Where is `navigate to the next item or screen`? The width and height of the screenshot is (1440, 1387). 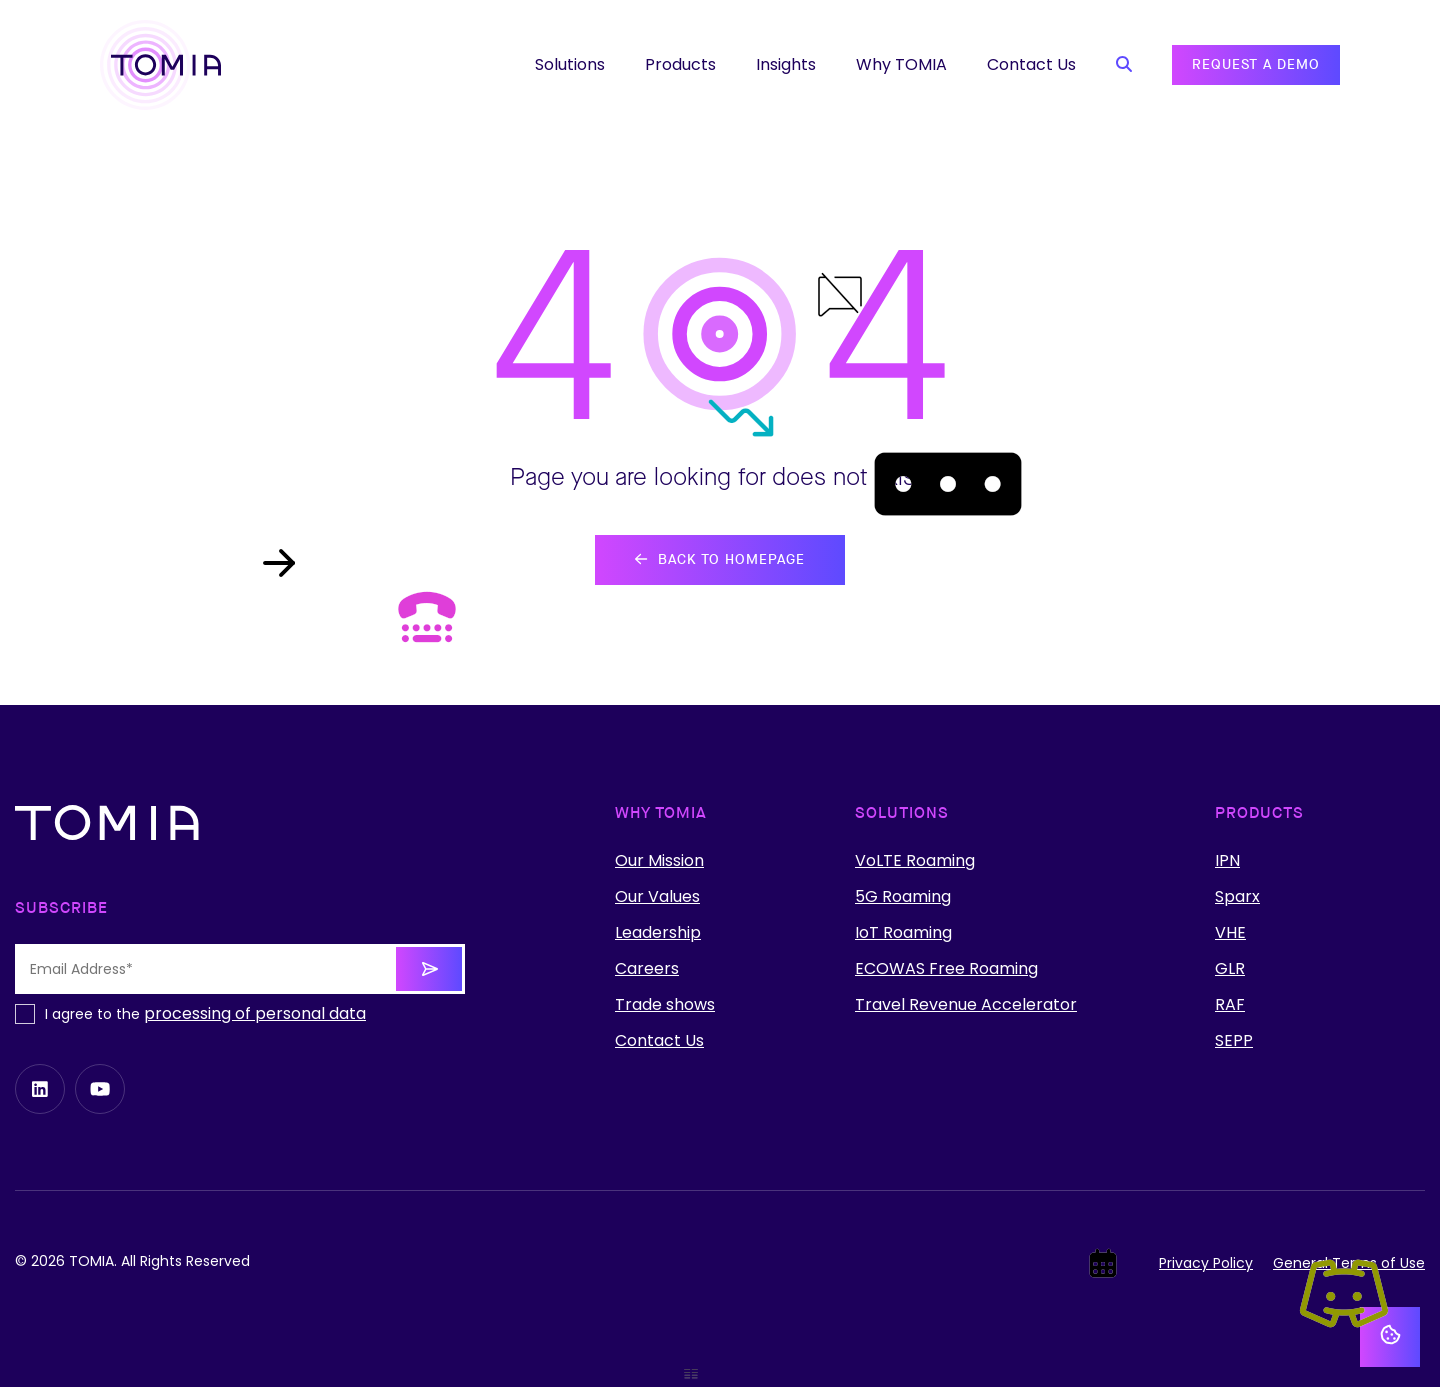 navigate to the next item or screen is located at coordinates (279, 563).